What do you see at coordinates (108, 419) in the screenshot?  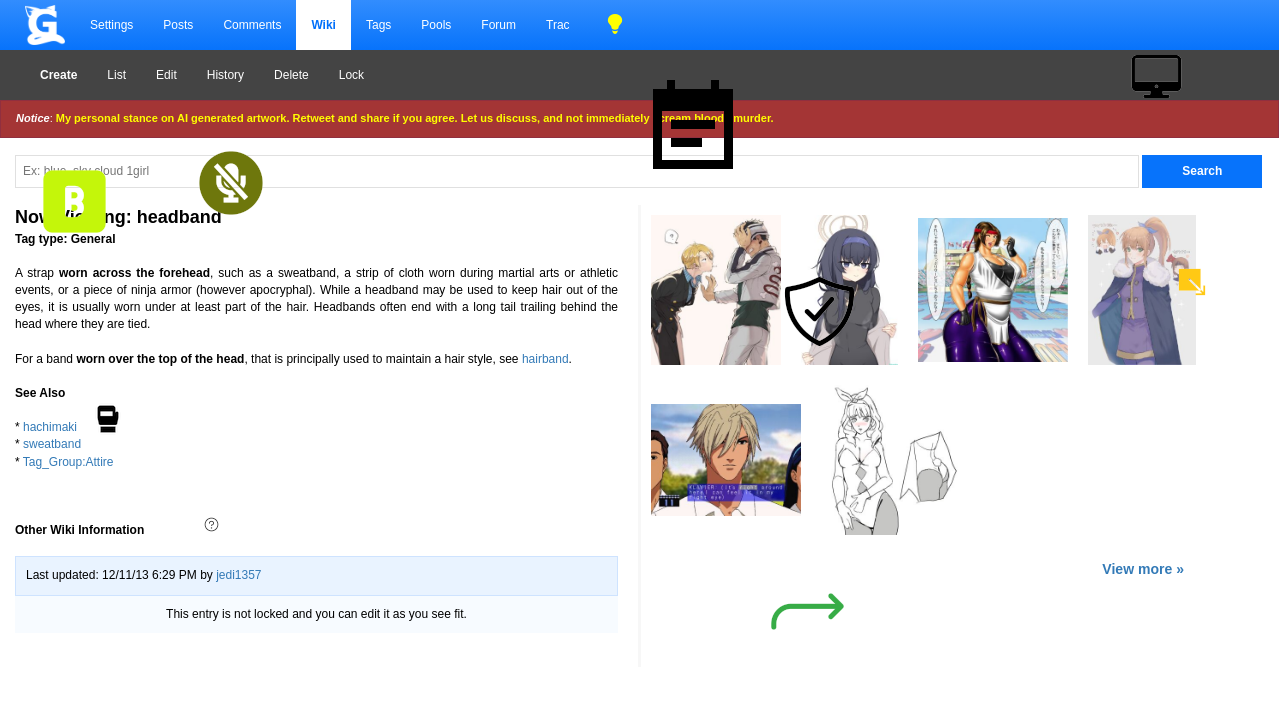 I see `access MMA or boxing-related content` at bounding box center [108, 419].